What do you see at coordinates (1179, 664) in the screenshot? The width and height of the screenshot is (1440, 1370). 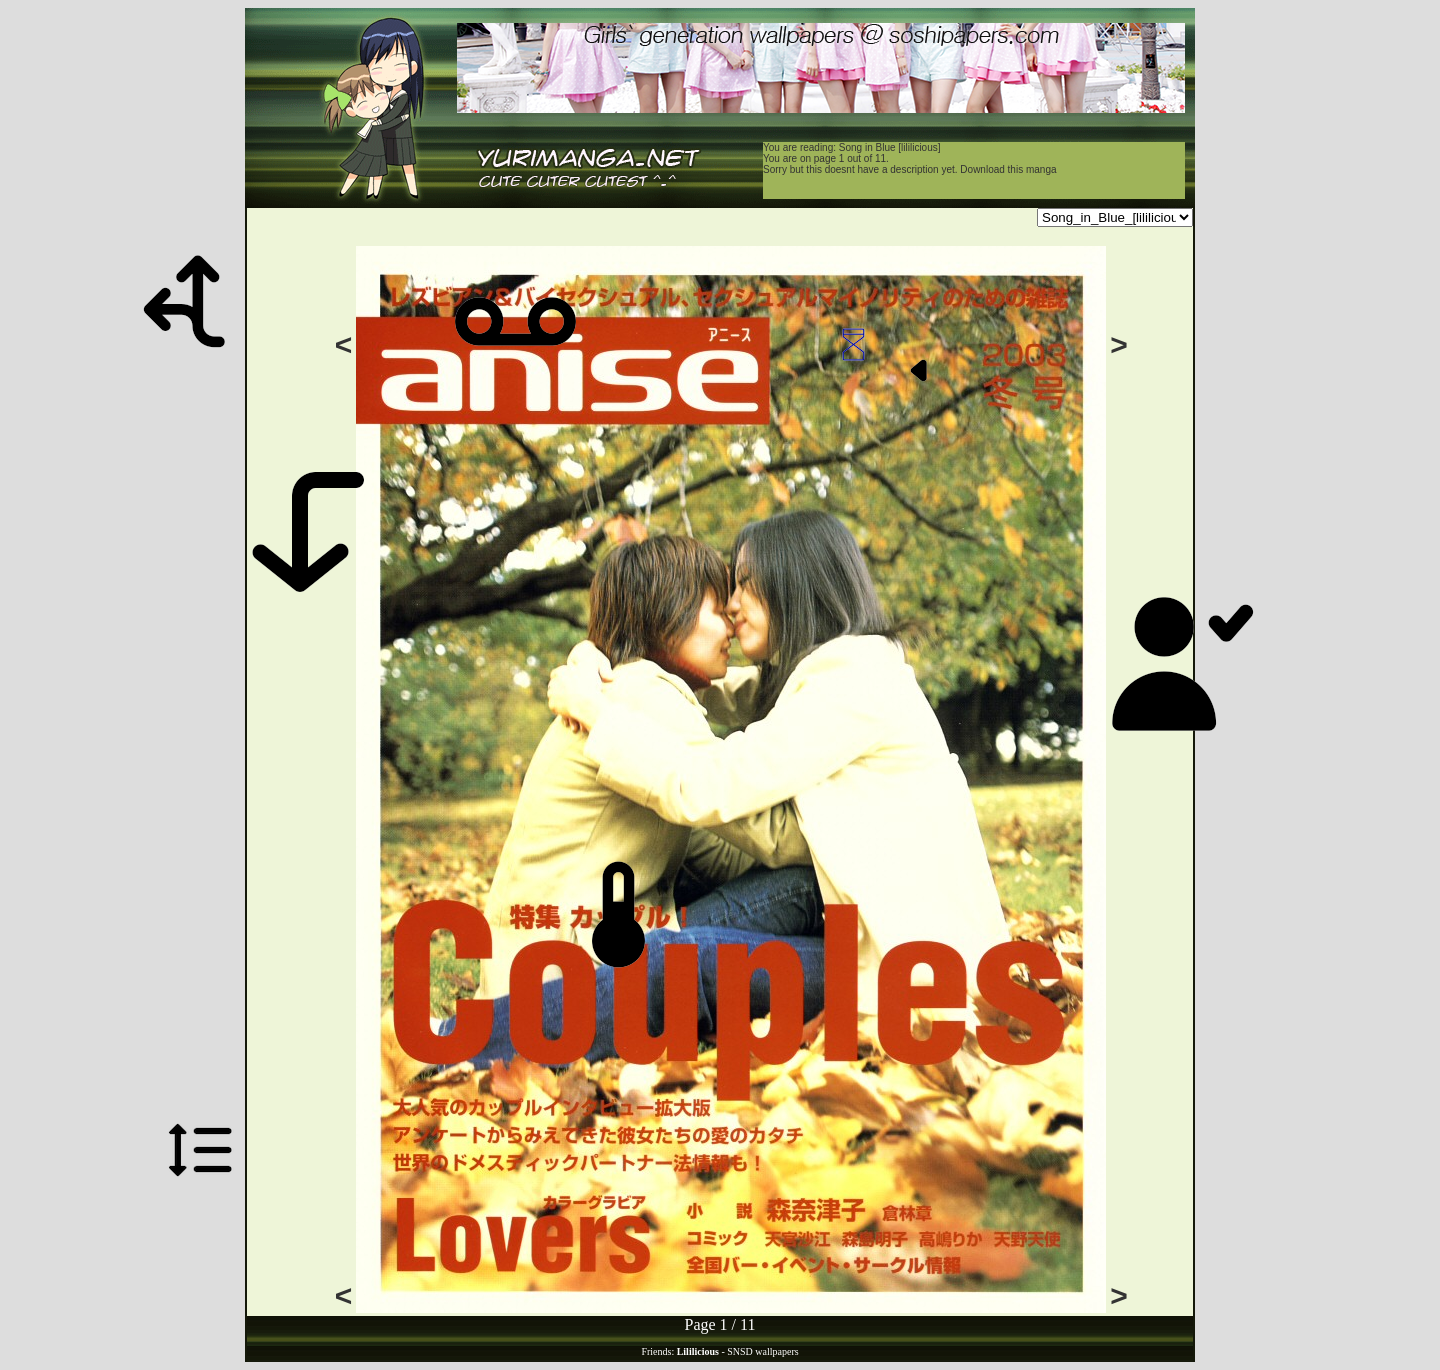 I see `user profile verified or confirmed` at bounding box center [1179, 664].